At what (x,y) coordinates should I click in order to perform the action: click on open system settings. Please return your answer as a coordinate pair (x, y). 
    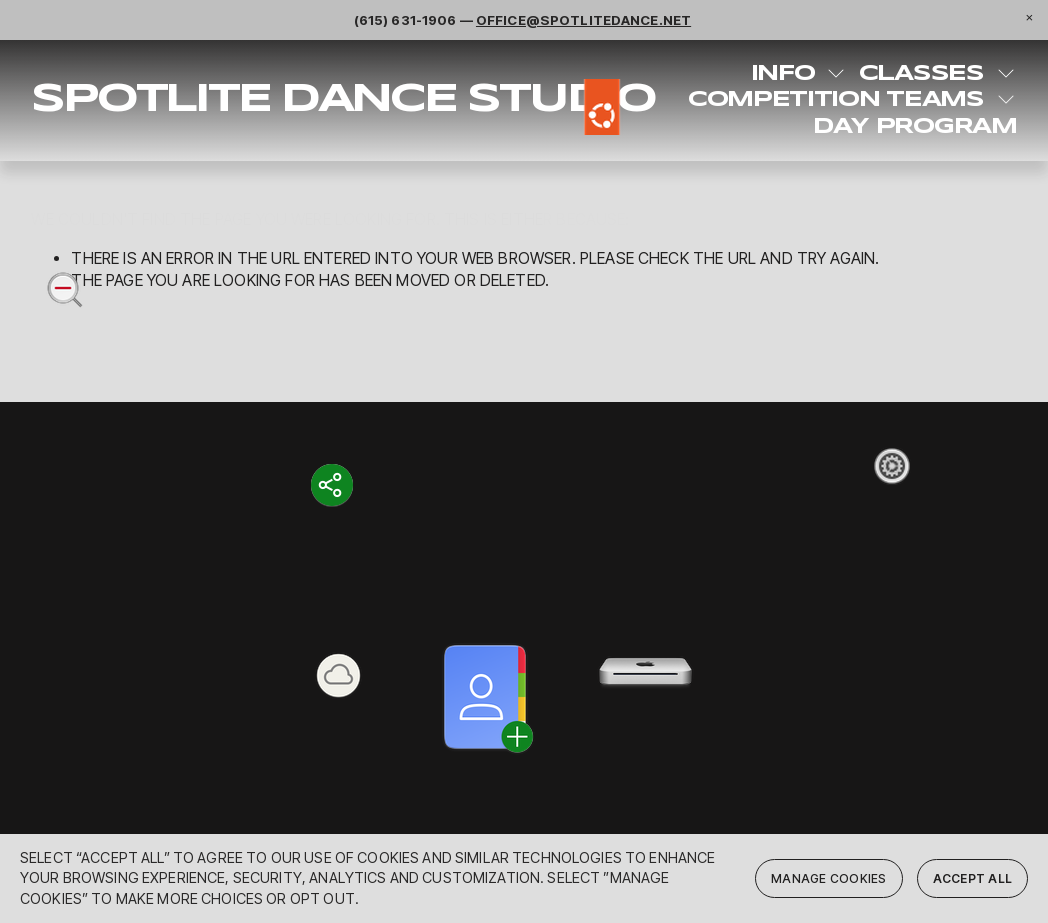
    Looking at the image, I should click on (892, 466).